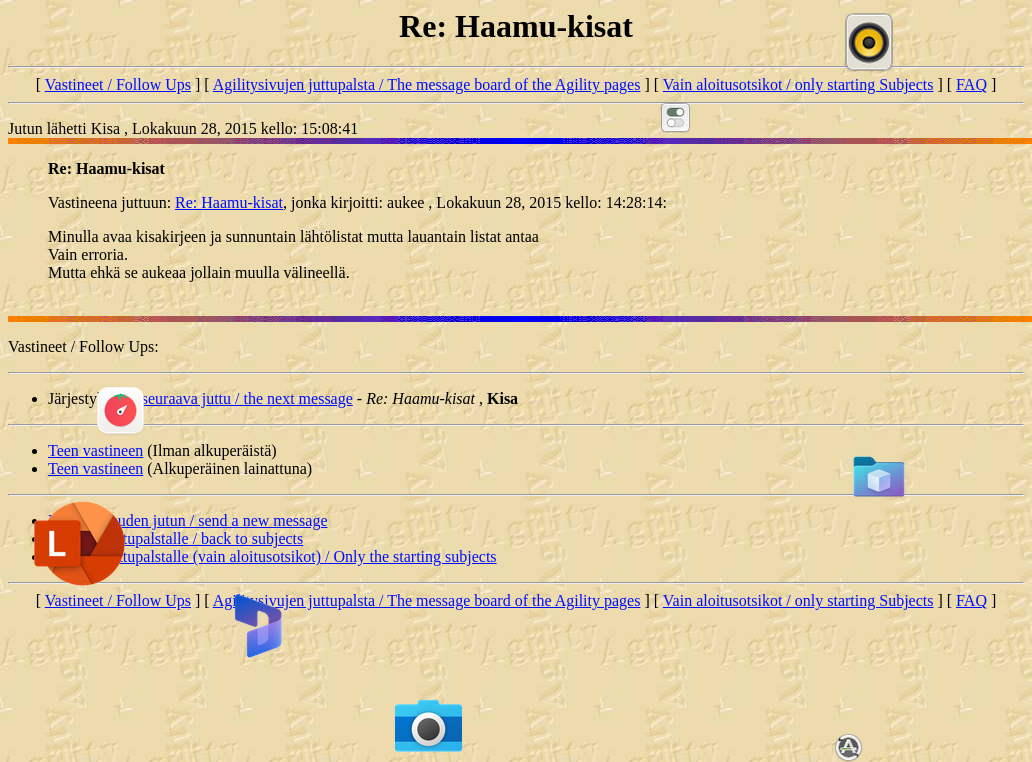 The width and height of the screenshot is (1032, 762). Describe the element at coordinates (848, 747) in the screenshot. I see `check for available system updates` at that location.